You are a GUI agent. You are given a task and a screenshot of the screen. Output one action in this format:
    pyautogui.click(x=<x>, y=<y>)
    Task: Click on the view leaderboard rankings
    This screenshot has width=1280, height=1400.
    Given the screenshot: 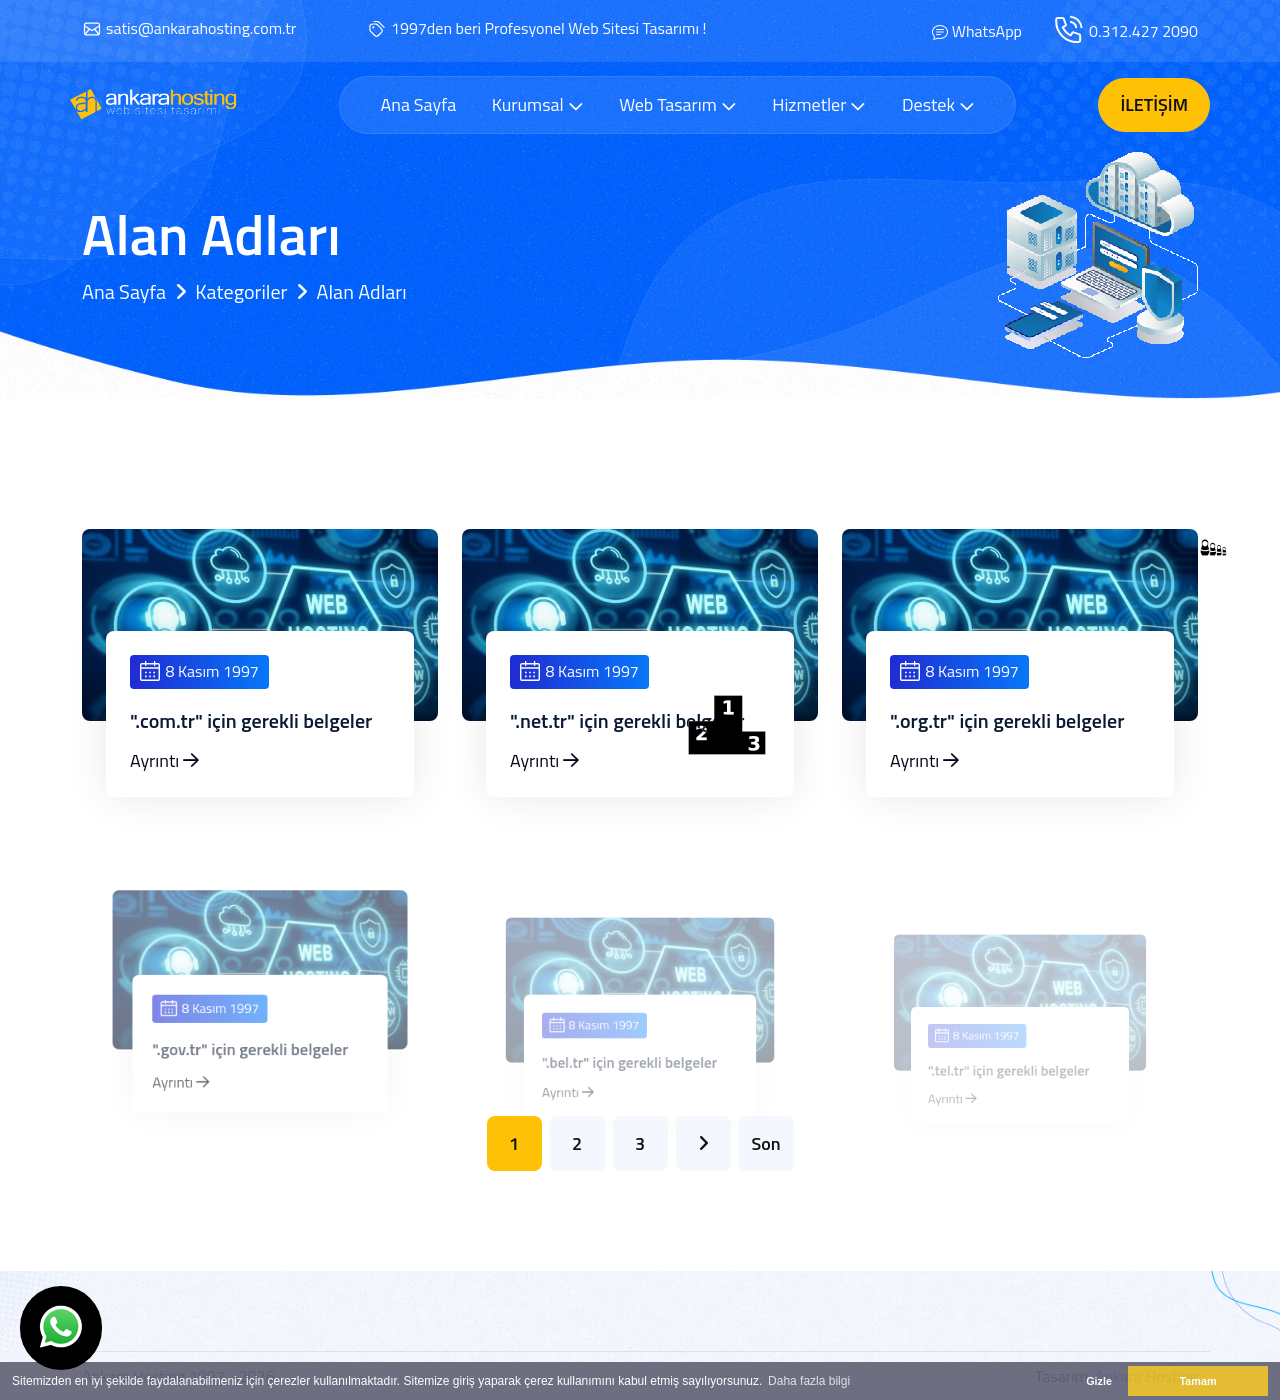 What is the action you would take?
    pyautogui.click(x=727, y=716)
    